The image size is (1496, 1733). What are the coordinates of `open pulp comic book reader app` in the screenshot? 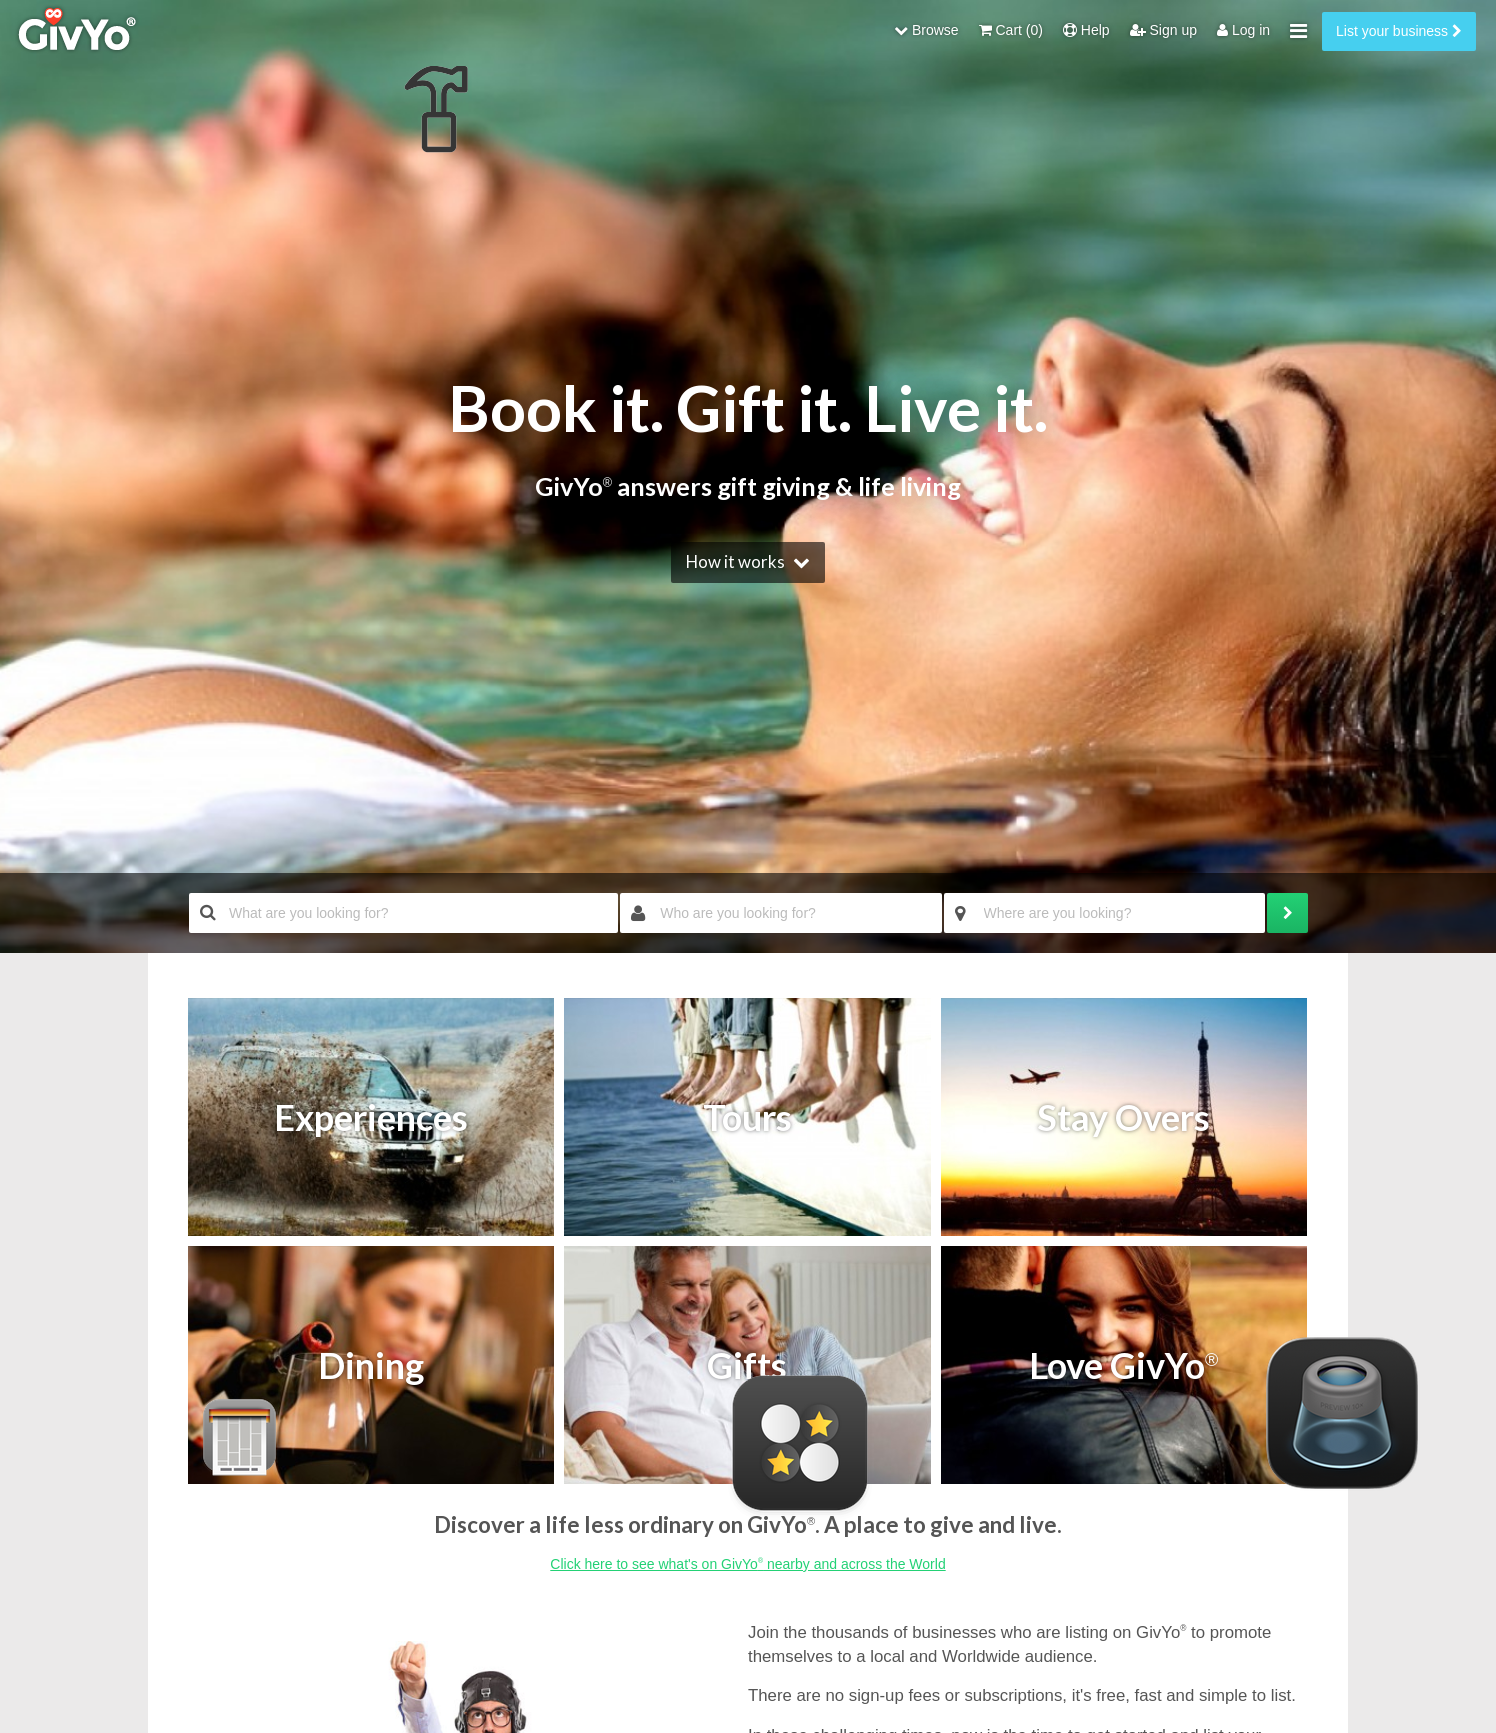 It's located at (239, 1435).